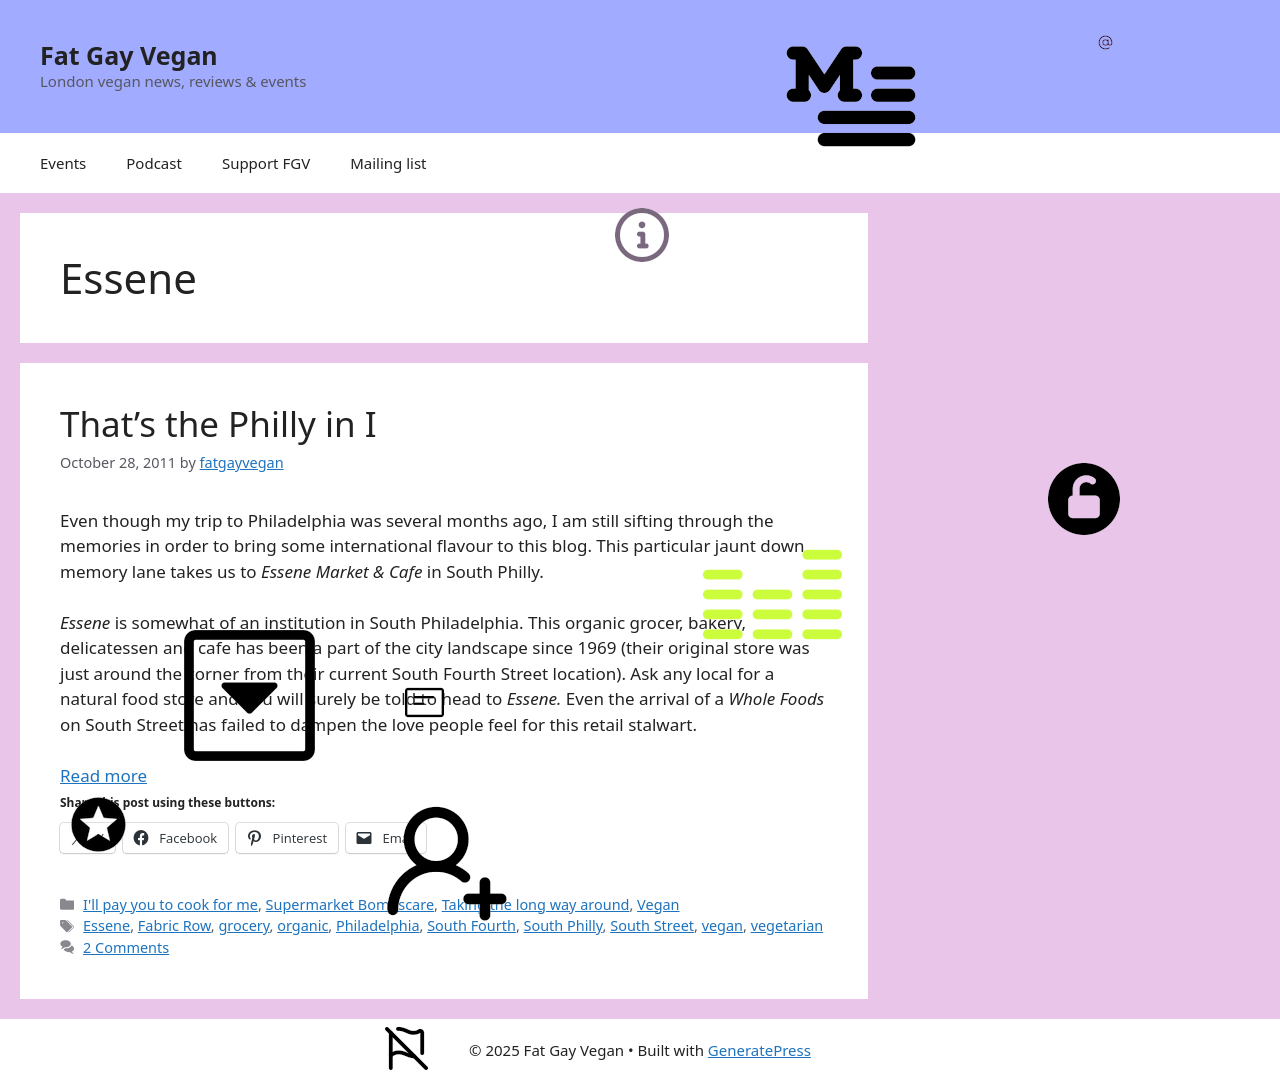  Describe the element at coordinates (851, 93) in the screenshot. I see `read article on medium` at that location.